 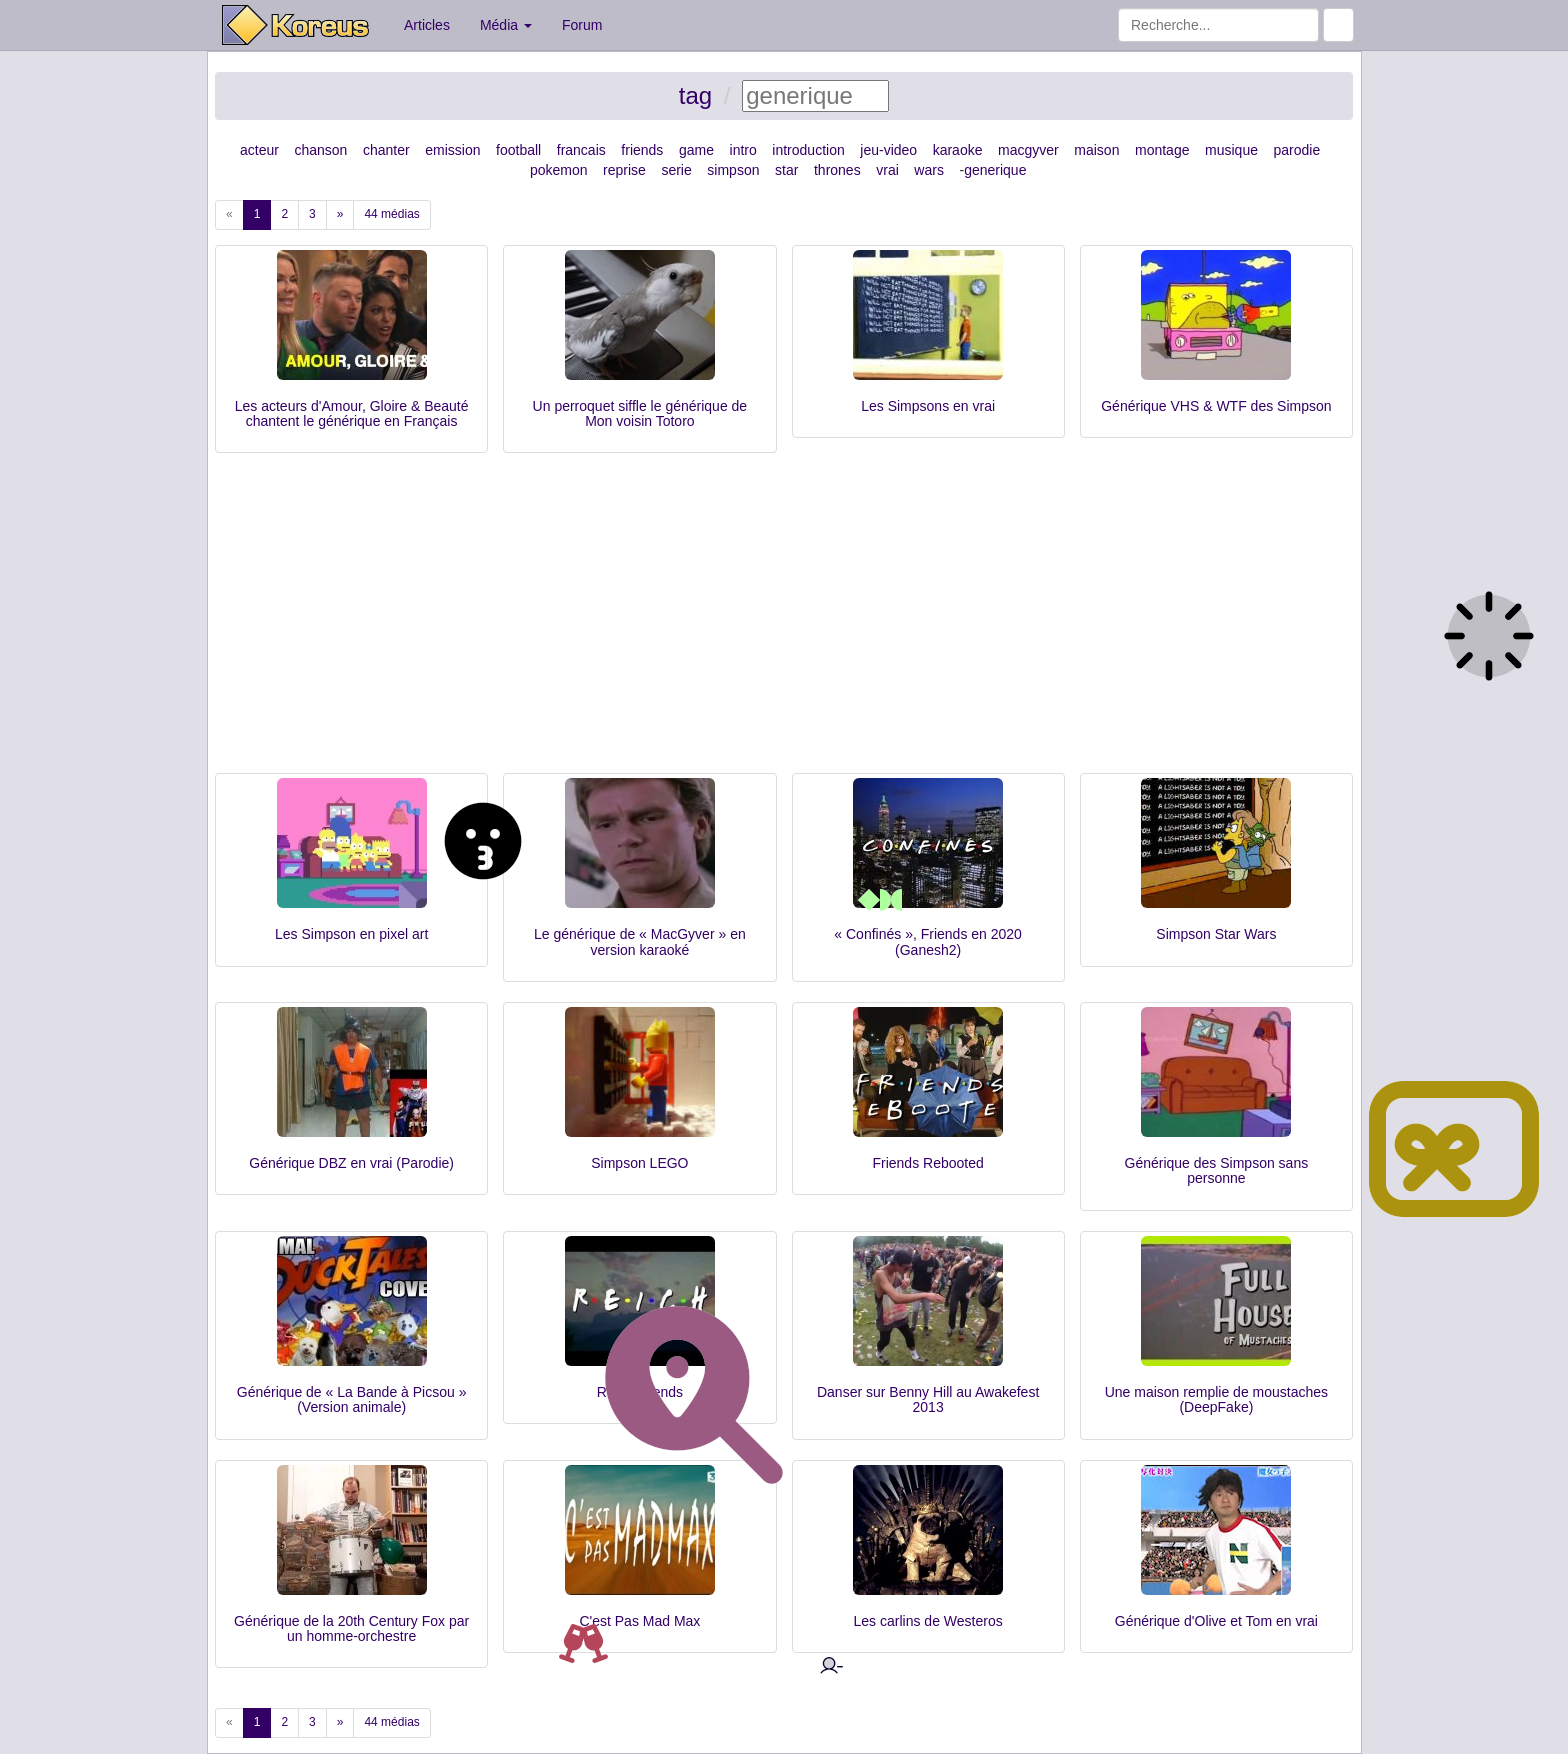 I want to click on remove a user or contact, so click(x=831, y=1666).